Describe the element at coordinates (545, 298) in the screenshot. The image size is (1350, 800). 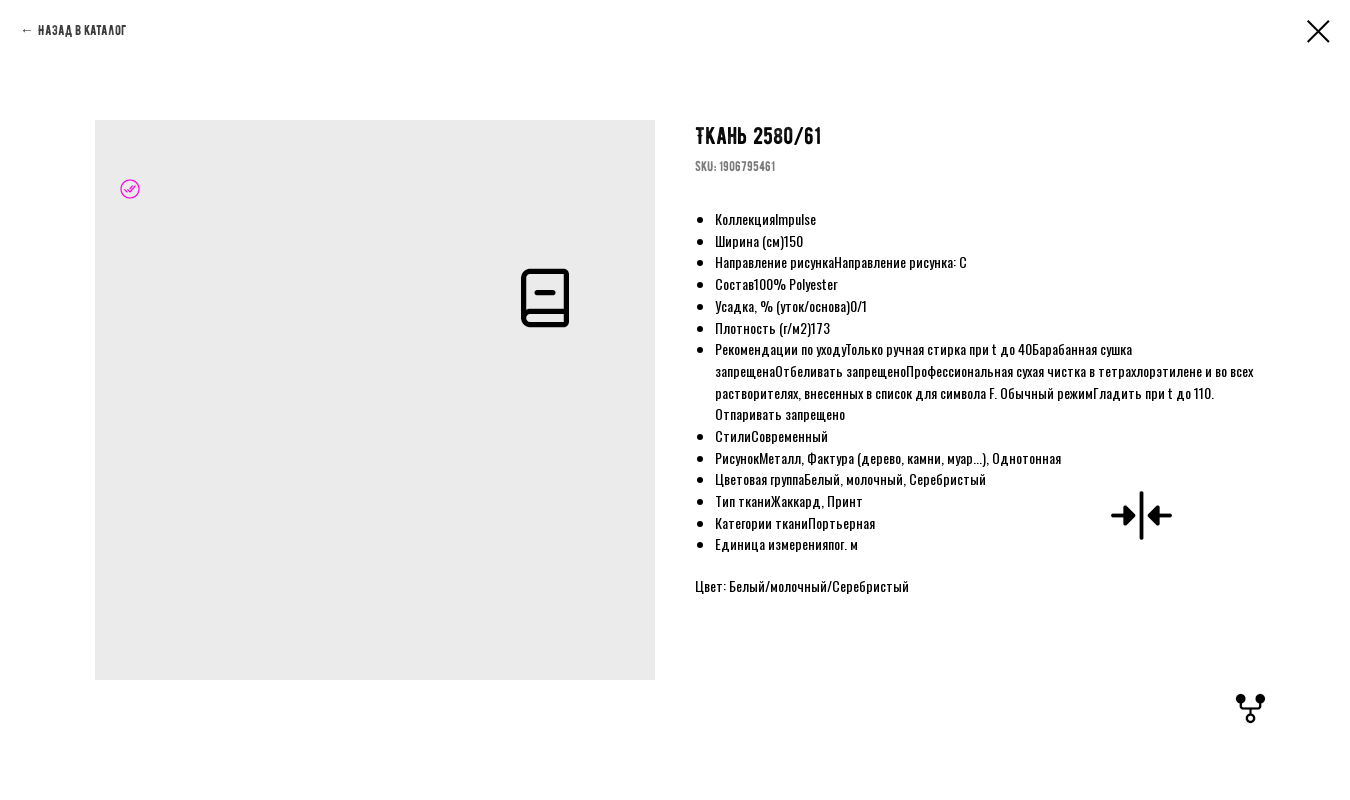
I see `remove a book from your library` at that location.